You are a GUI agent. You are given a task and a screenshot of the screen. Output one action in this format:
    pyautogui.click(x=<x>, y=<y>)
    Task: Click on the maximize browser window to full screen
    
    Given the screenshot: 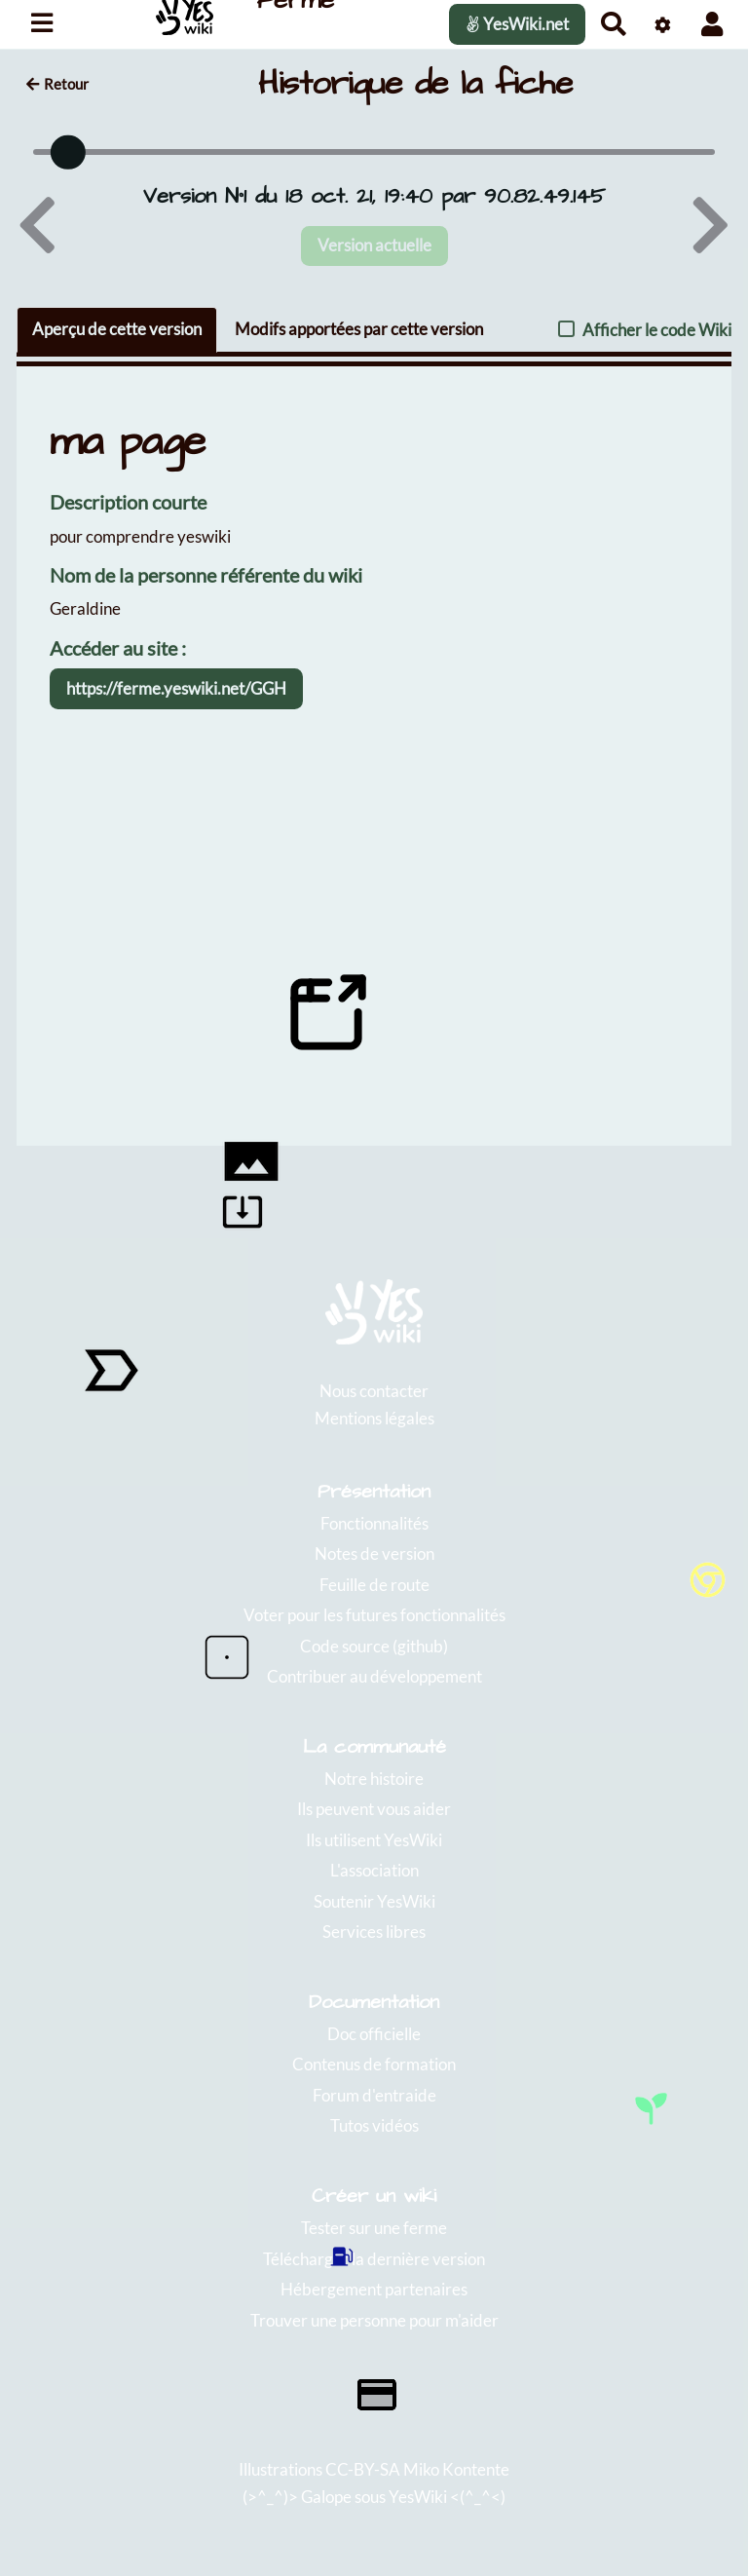 What is the action you would take?
    pyautogui.click(x=326, y=1014)
    